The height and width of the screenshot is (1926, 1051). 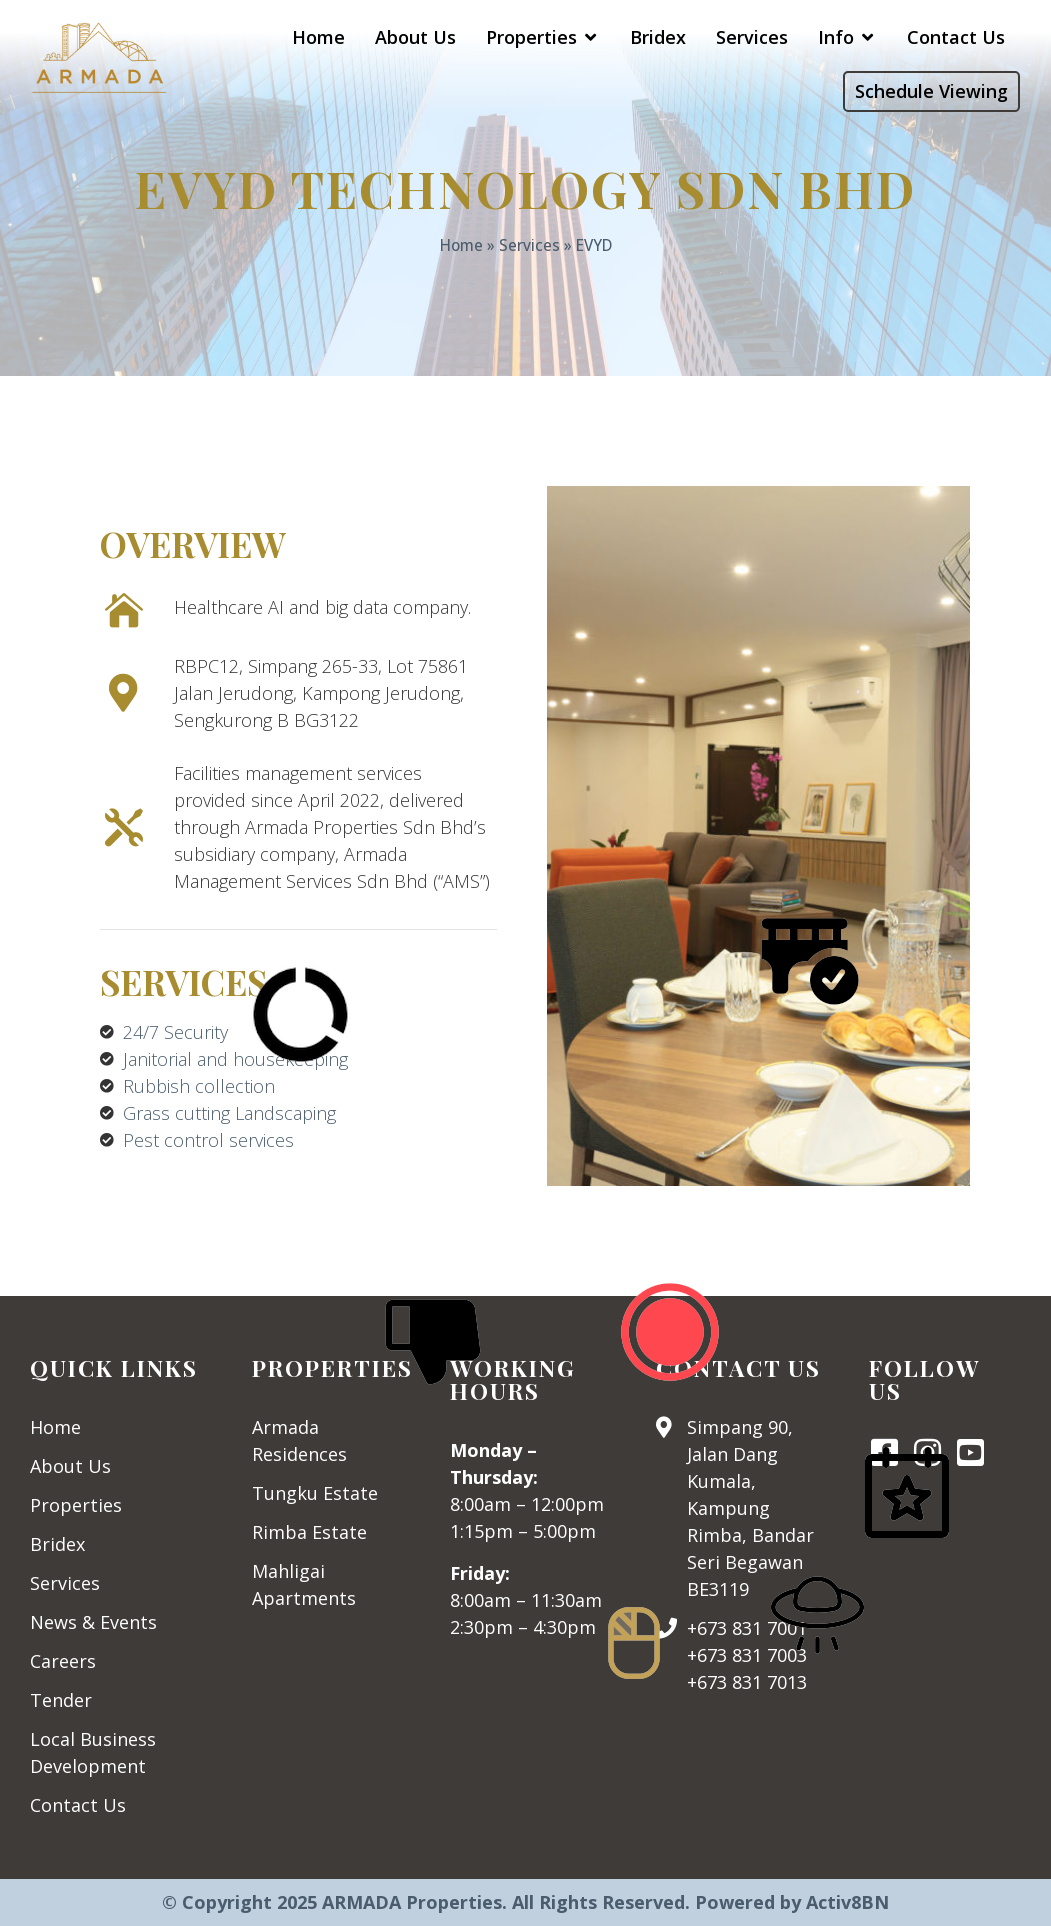 What do you see at coordinates (433, 1337) in the screenshot?
I see `dislike or downvote content` at bounding box center [433, 1337].